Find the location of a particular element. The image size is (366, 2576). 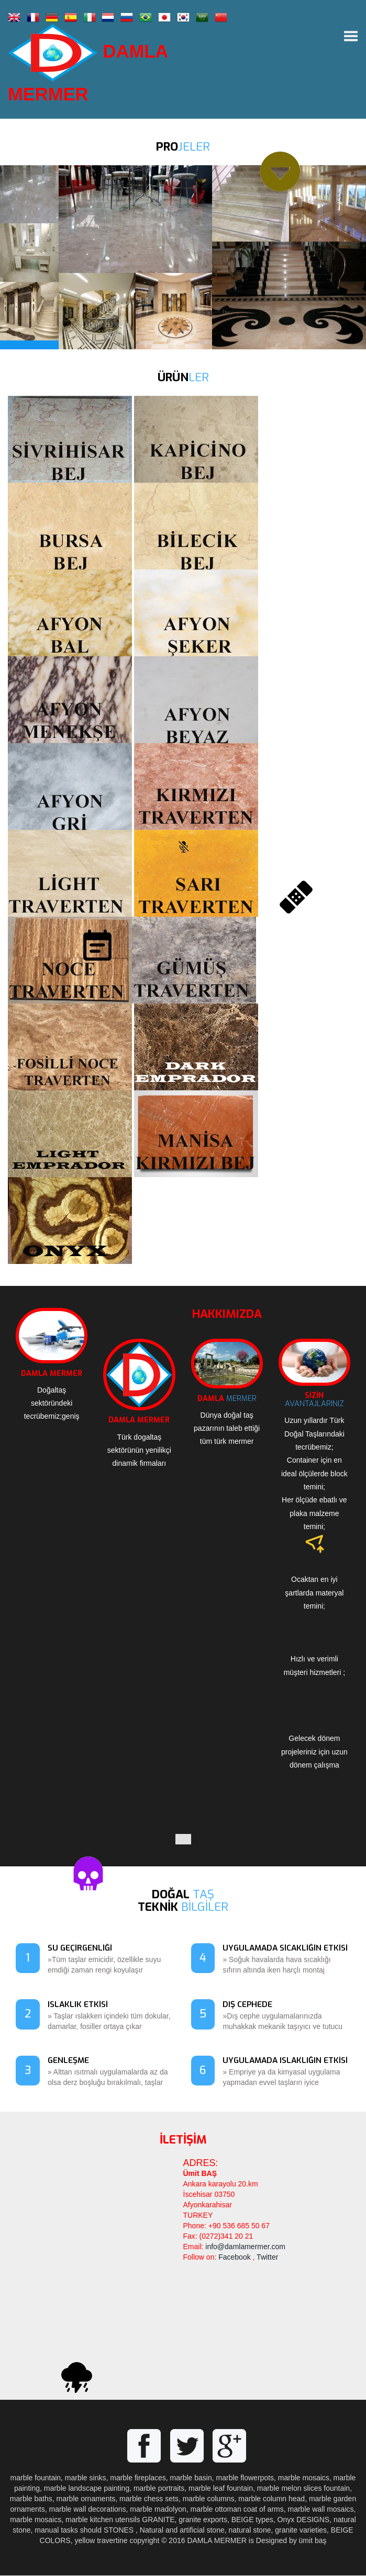

mute your microphone is located at coordinates (183, 847).